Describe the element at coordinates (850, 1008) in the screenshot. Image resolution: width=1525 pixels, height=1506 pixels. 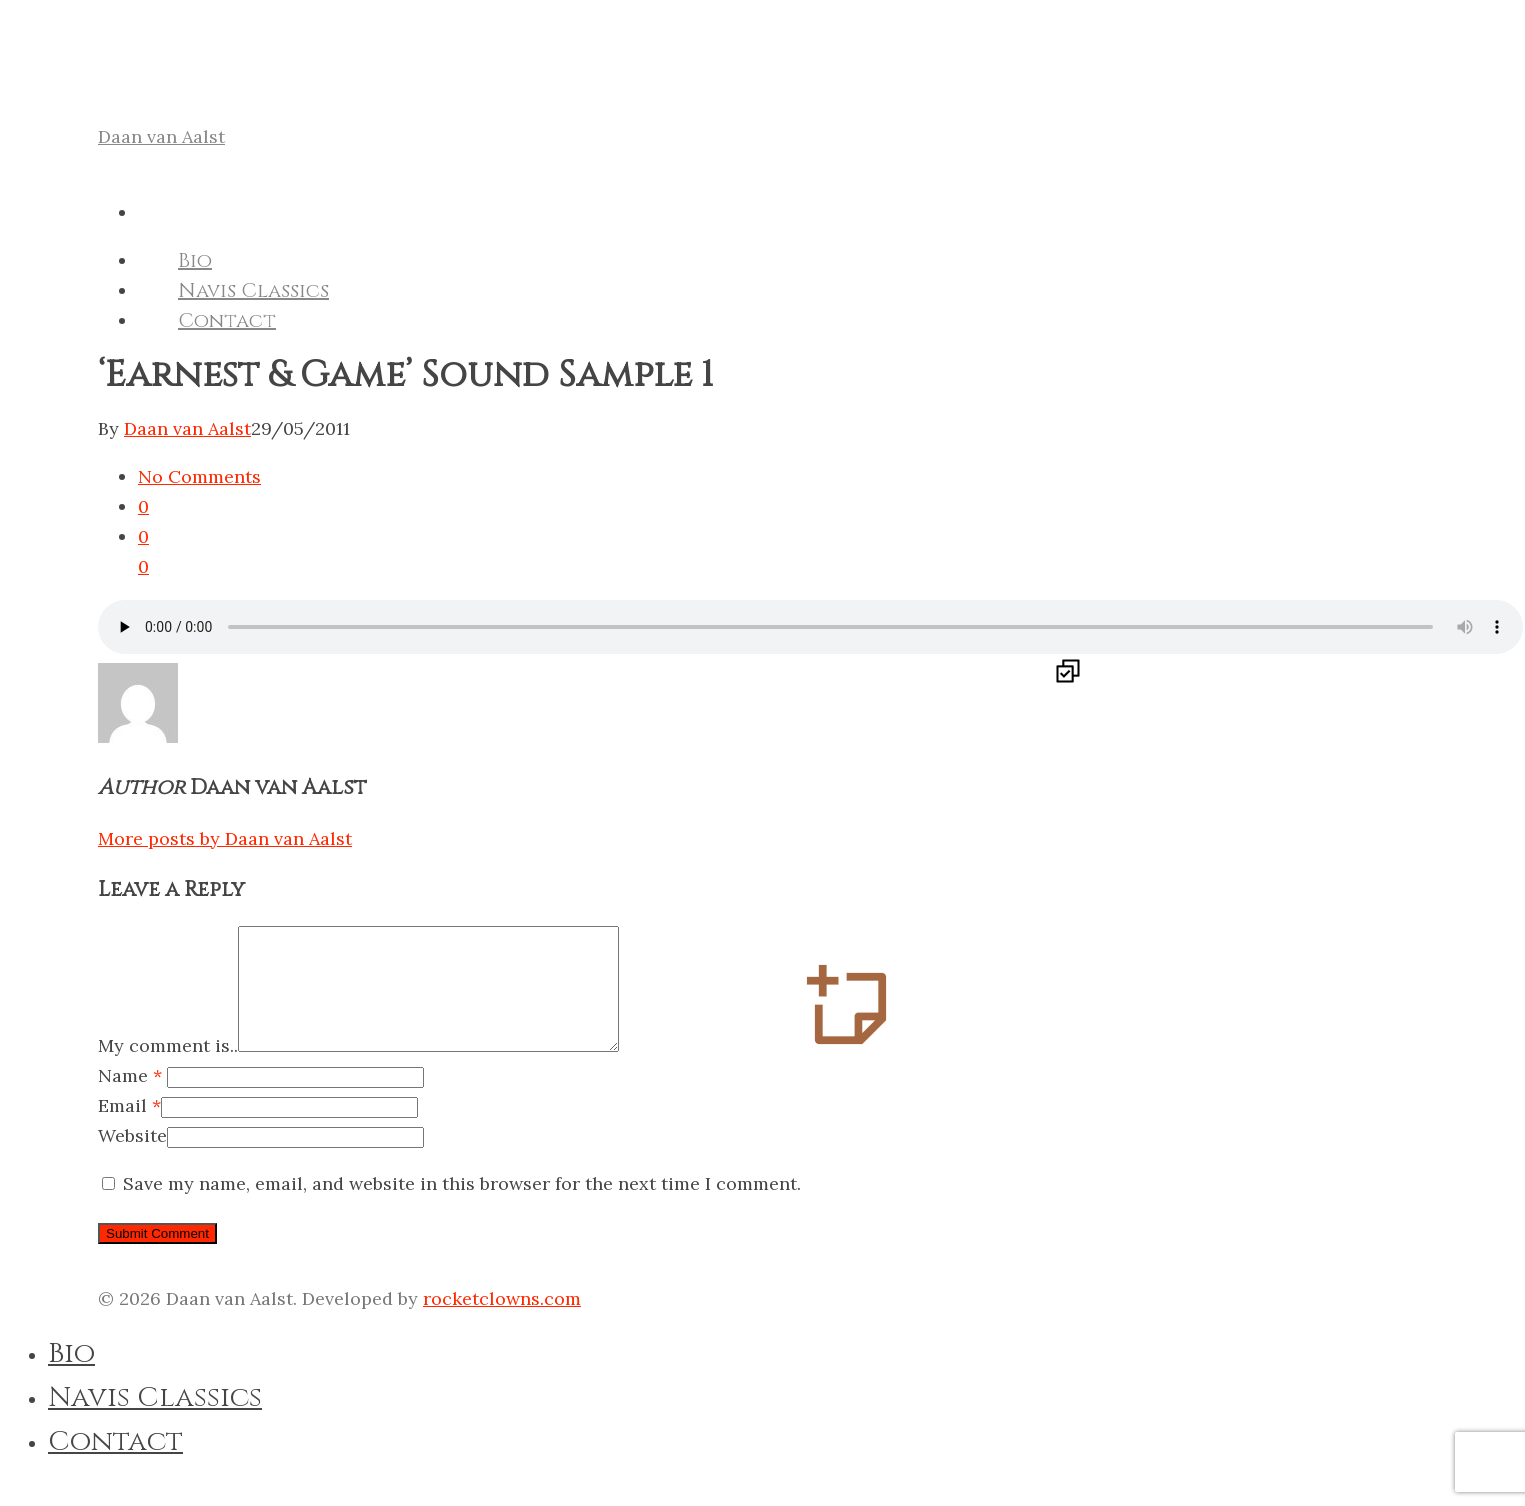
I see `create a new sticky note` at that location.